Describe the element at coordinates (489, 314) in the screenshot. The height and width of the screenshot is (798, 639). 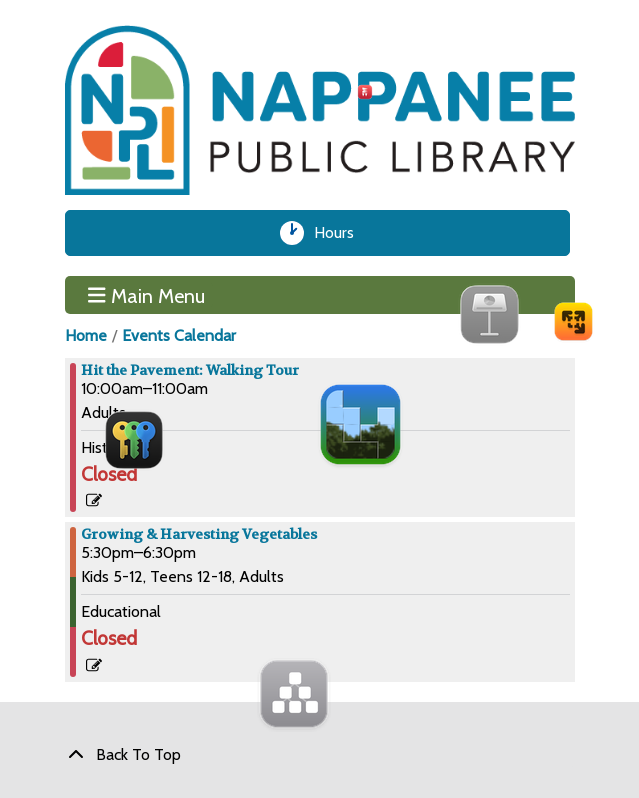
I see `open Keynote to create or edit presentations` at that location.